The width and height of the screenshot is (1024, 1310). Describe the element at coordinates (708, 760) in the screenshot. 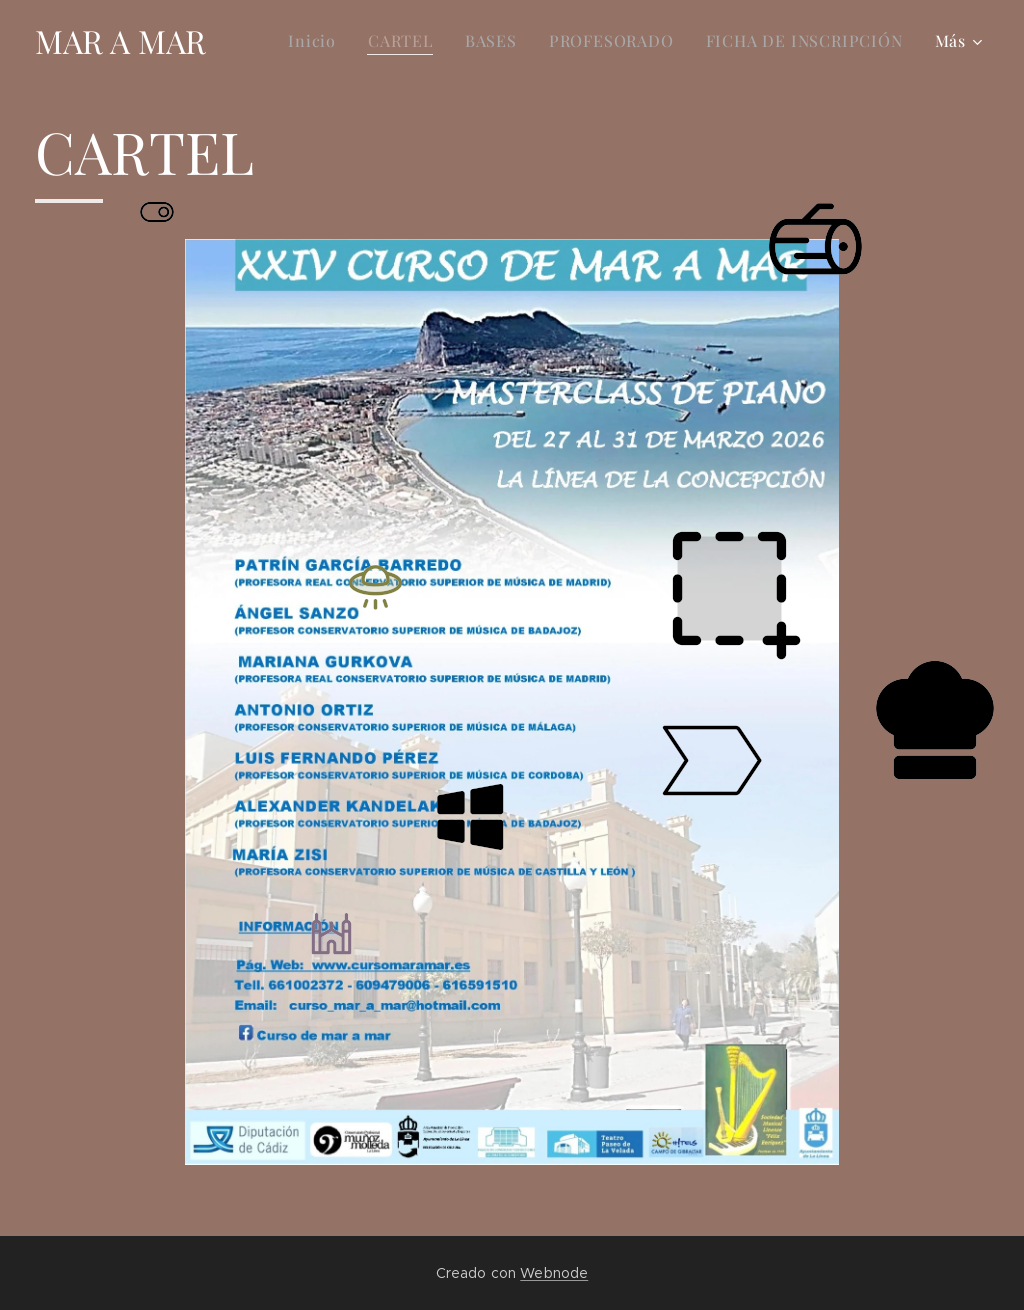

I see `apply a tag or label to an item` at that location.